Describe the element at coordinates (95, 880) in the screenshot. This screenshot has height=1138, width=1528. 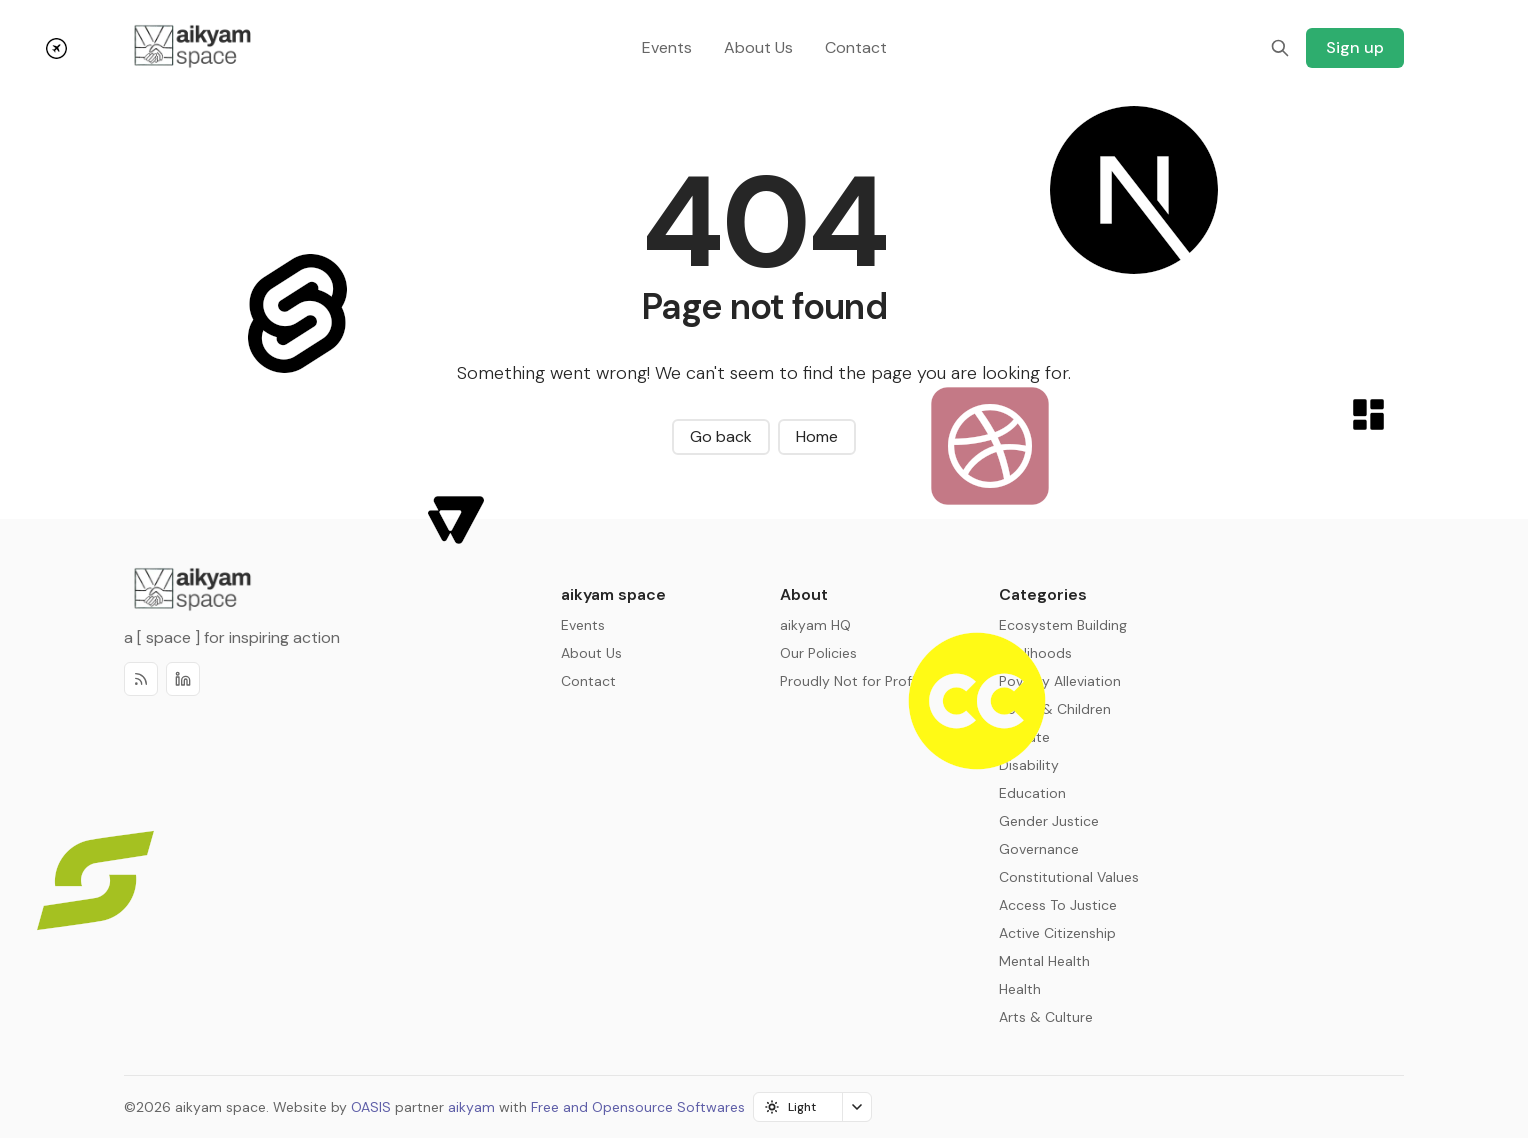
I see `speedypage logo` at that location.